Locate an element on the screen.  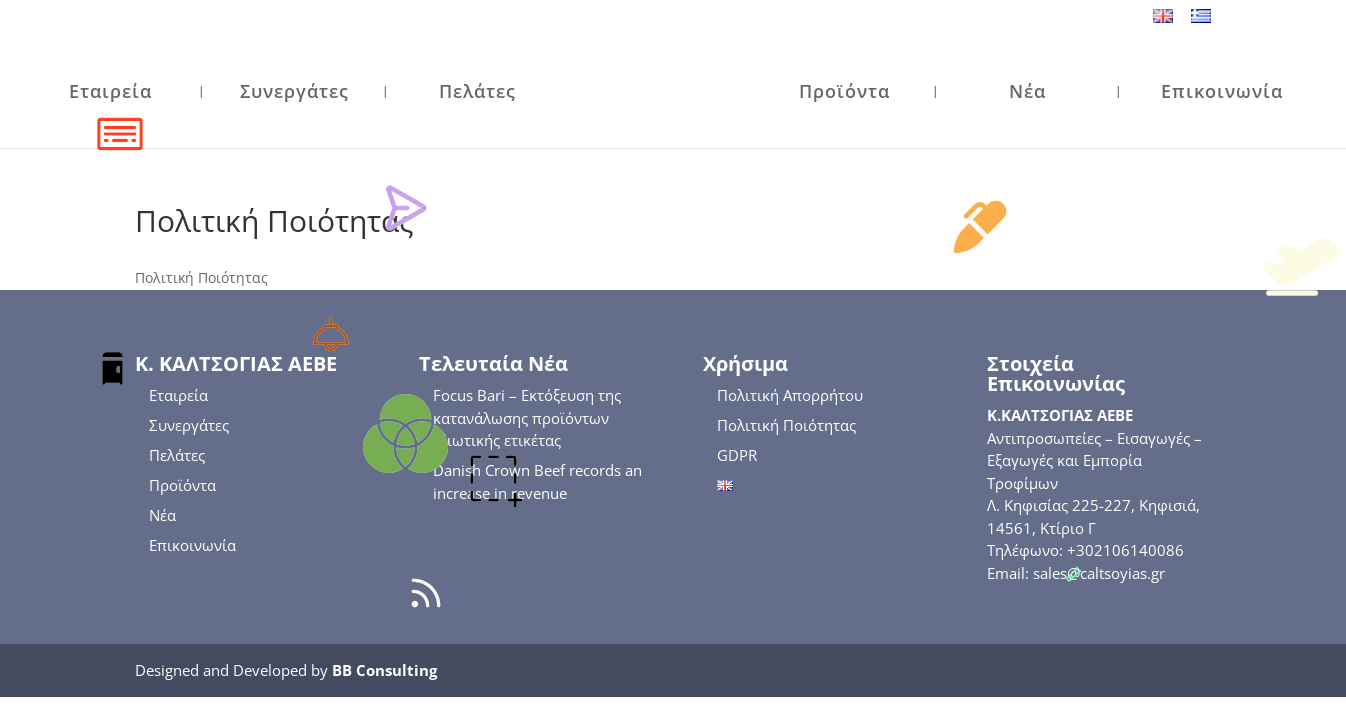
open on-screen keyboard is located at coordinates (120, 134).